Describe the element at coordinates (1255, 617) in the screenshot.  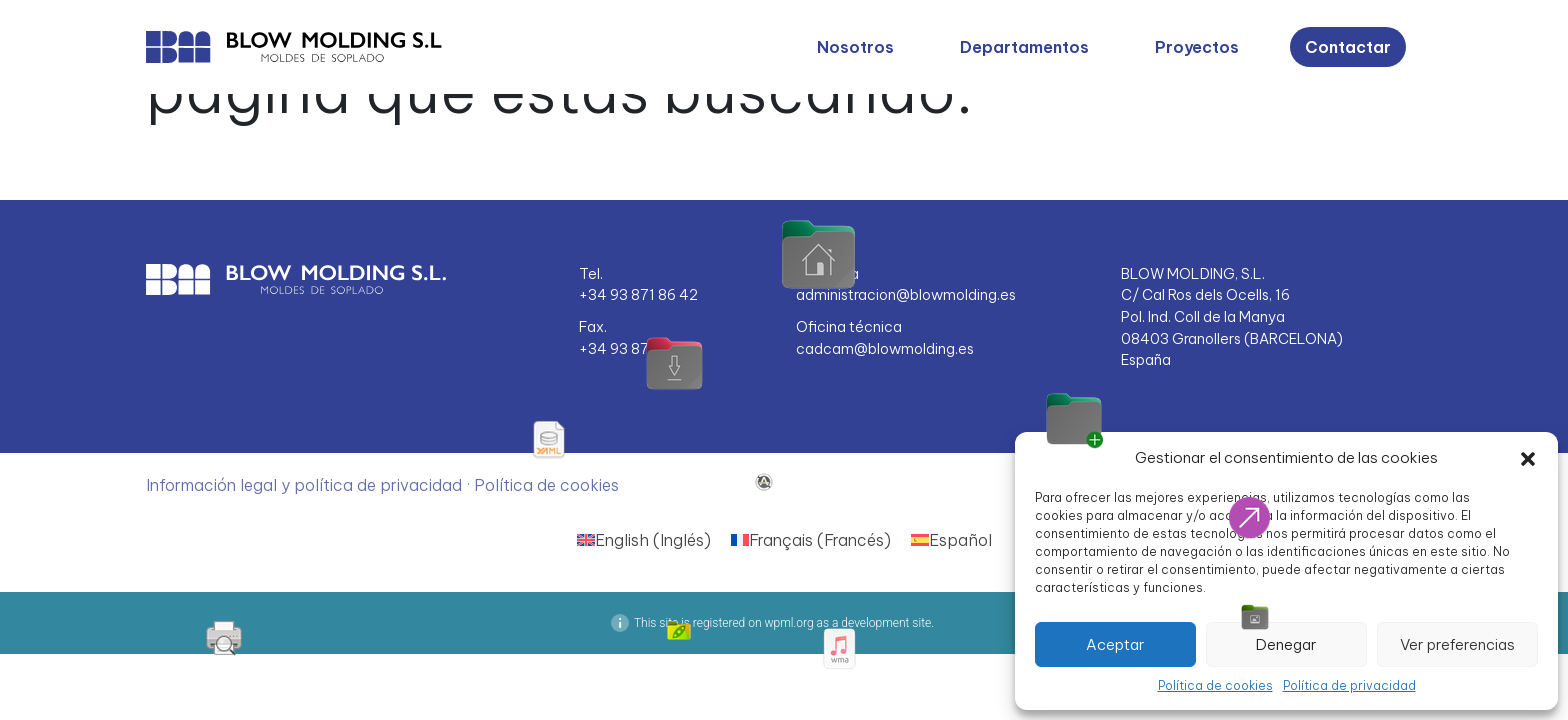
I see `open your pictures folder` at that location.